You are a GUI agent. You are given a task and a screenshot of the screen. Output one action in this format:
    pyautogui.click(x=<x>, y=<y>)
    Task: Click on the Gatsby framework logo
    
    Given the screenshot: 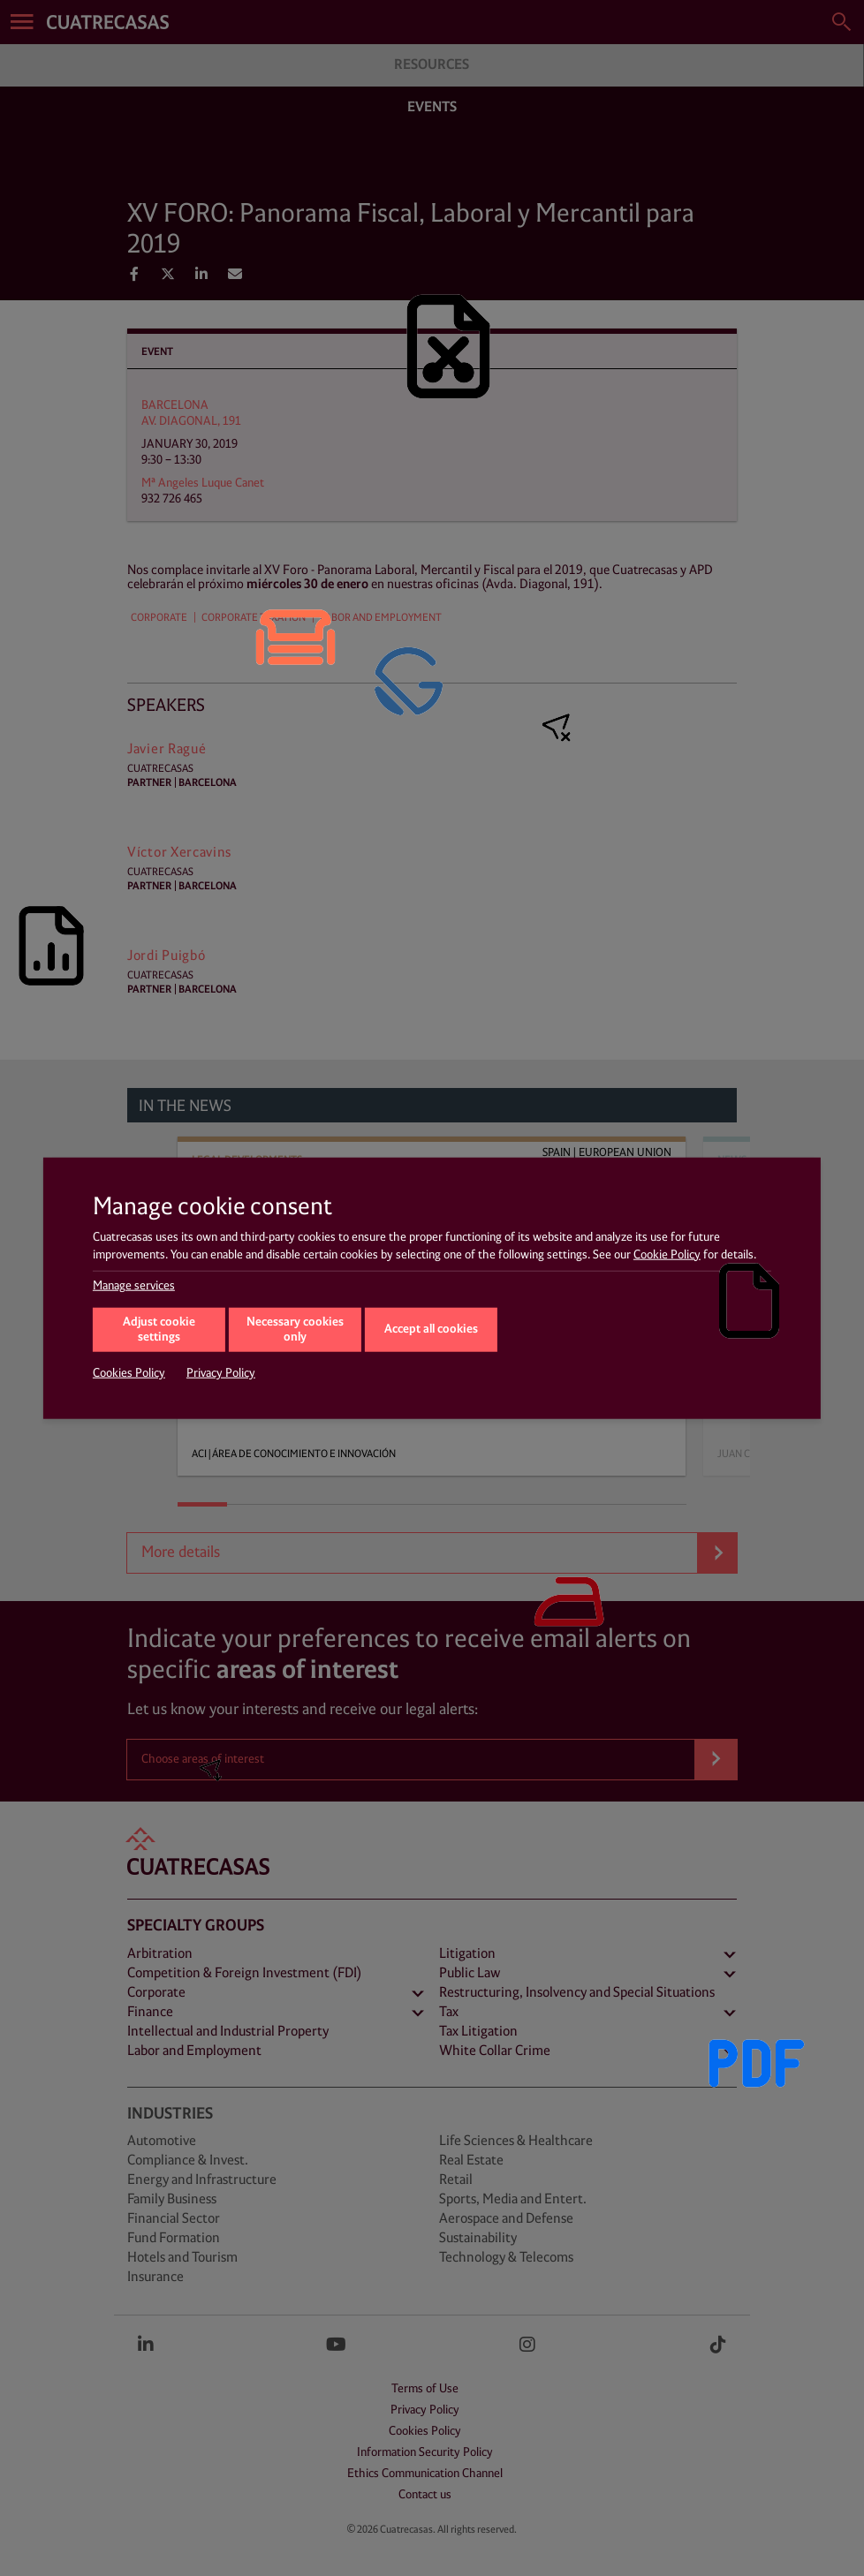 What is the action you would take?
    pyautogui.click(x=408, y=682)
    